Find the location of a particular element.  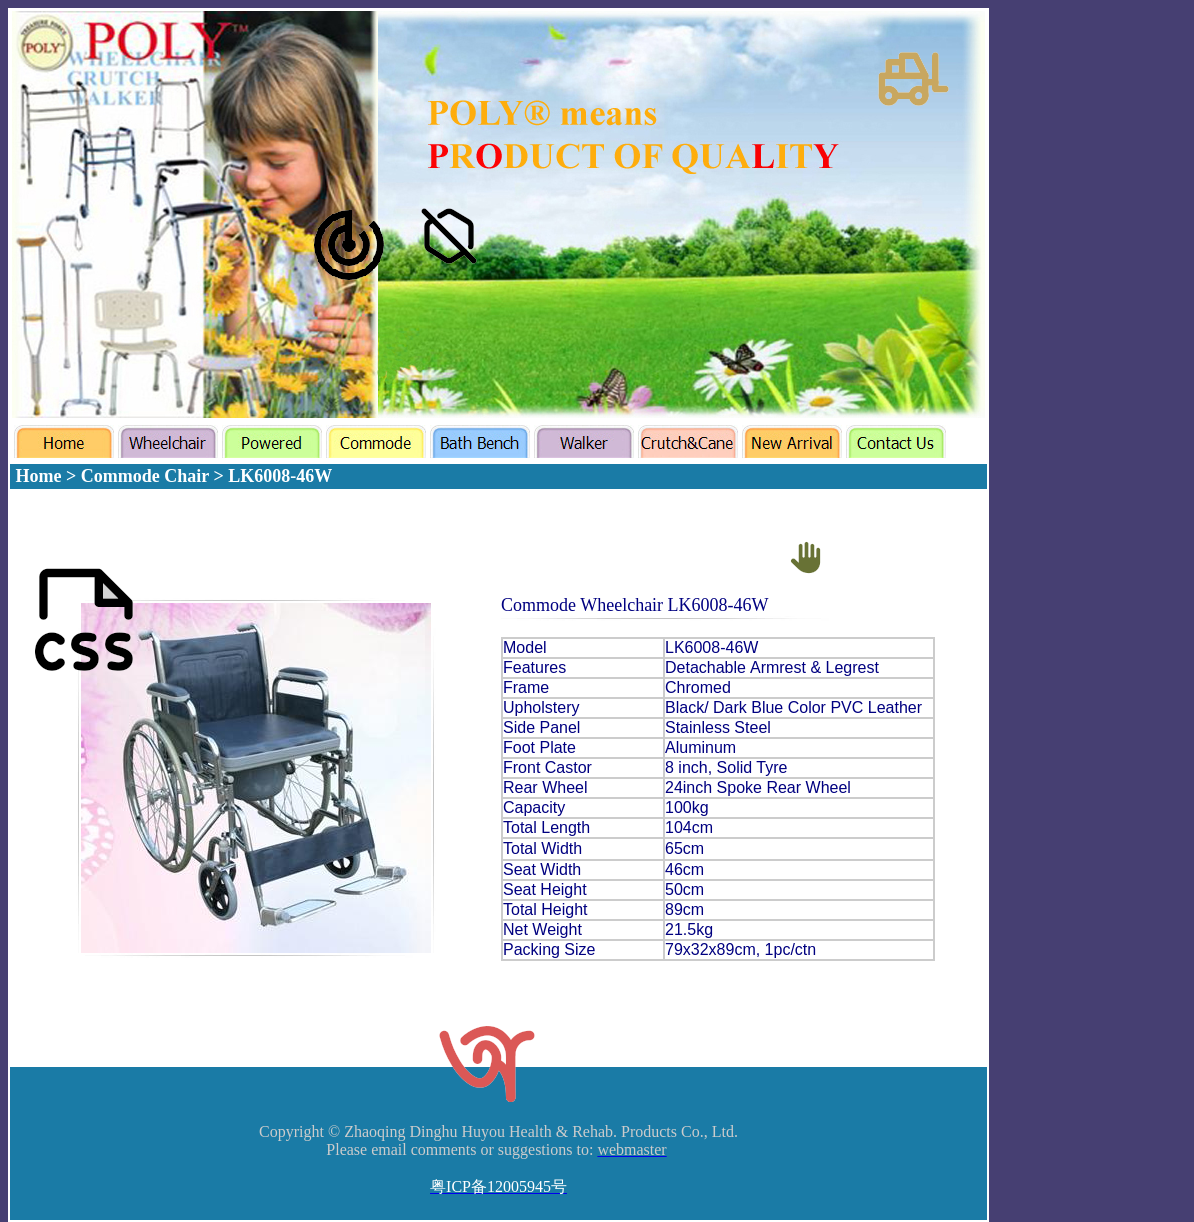

switch to bangla language input is located at coordinates (487, 1064).